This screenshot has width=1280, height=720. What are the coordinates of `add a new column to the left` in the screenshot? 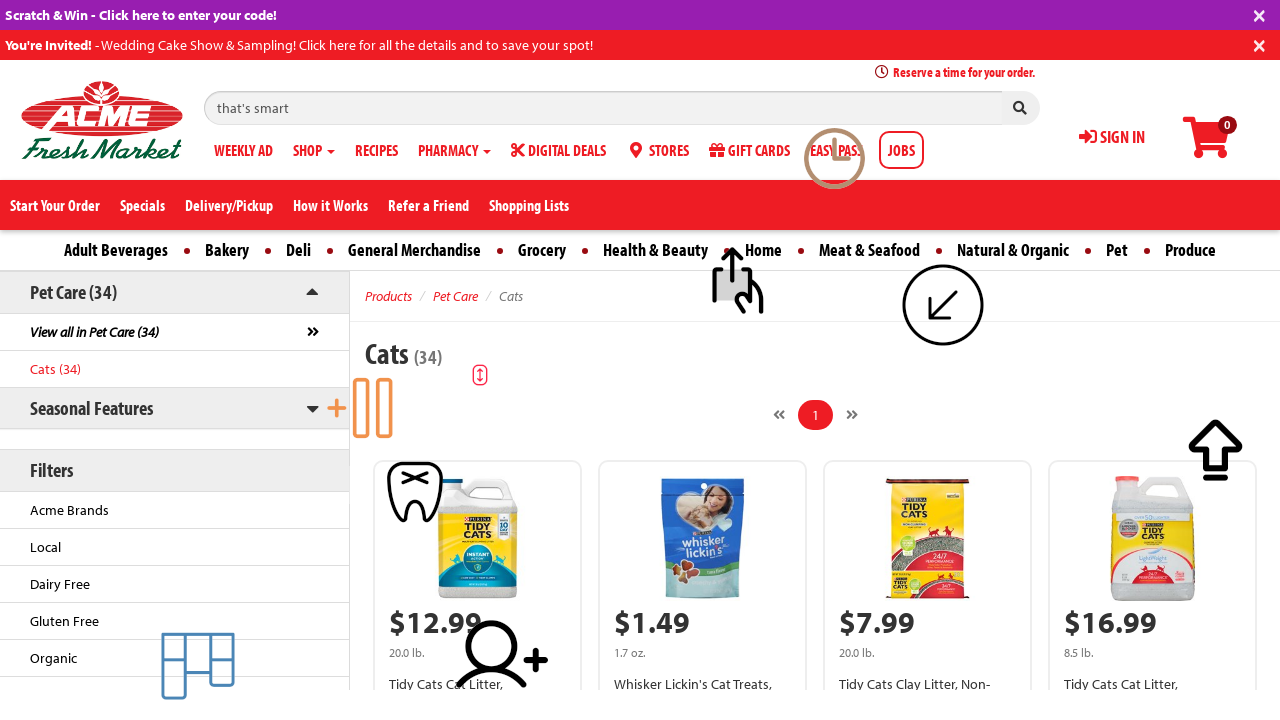 It's located at (365, 408).